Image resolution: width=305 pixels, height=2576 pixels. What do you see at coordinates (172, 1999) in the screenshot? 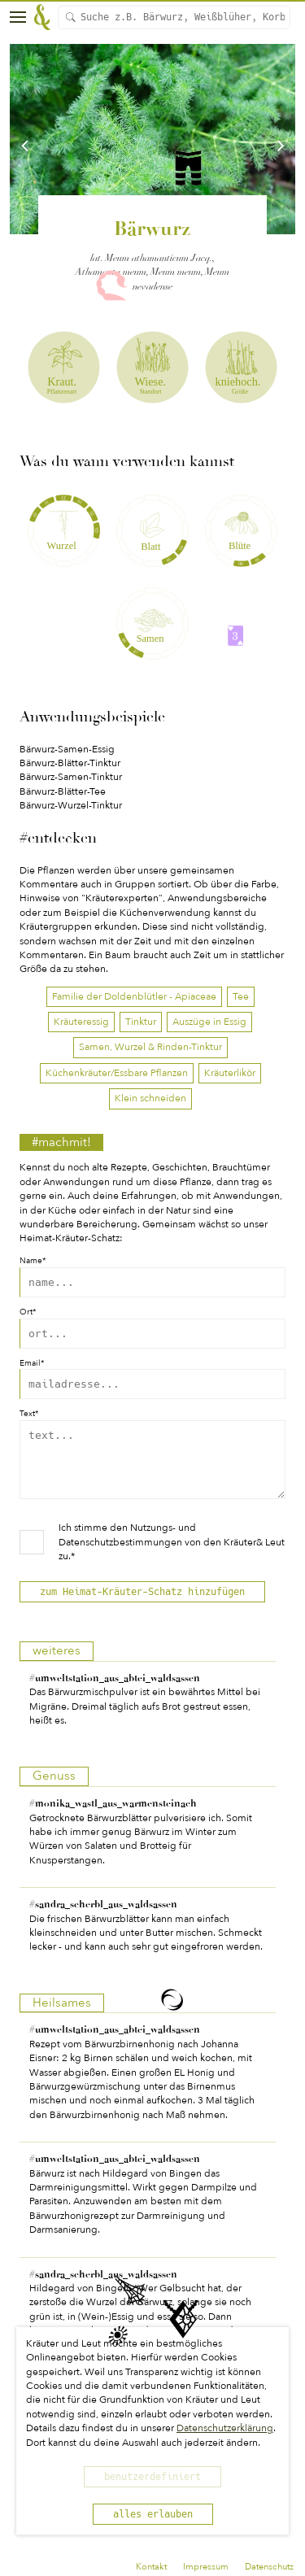
I see `indicates a beast or creature ability in a game interface` at bounding box center [172, 1999].